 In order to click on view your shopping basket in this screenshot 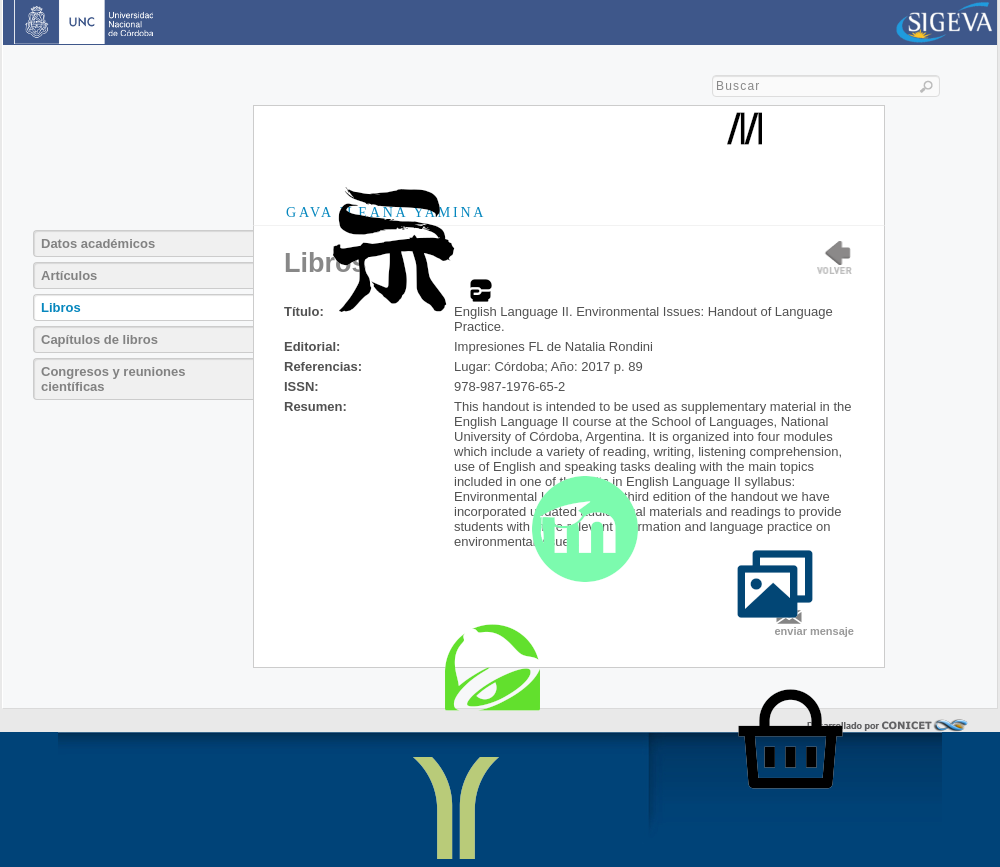, I will do `click(790, 741)`.